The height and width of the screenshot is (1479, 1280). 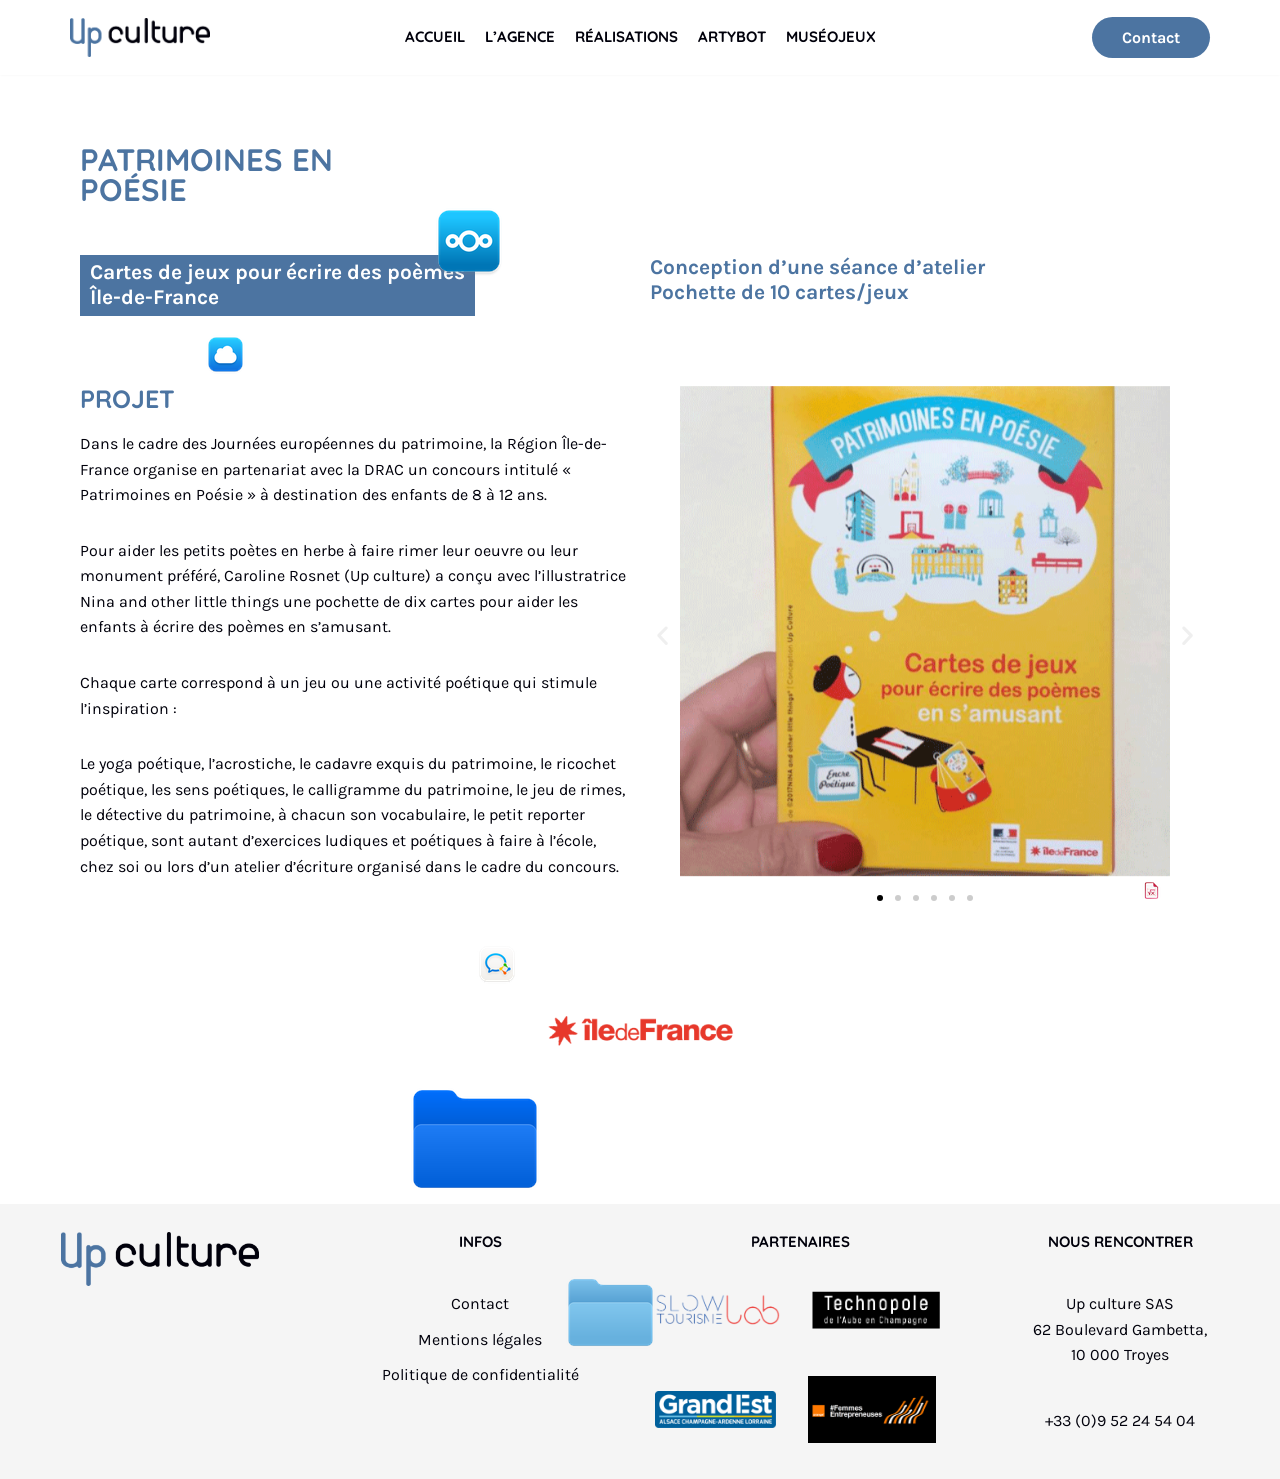 What do you see at coordinates (469, 241) in the screenshot?
I see `open ownCloud file sync and sharing app` at bounding box center [469, 241].